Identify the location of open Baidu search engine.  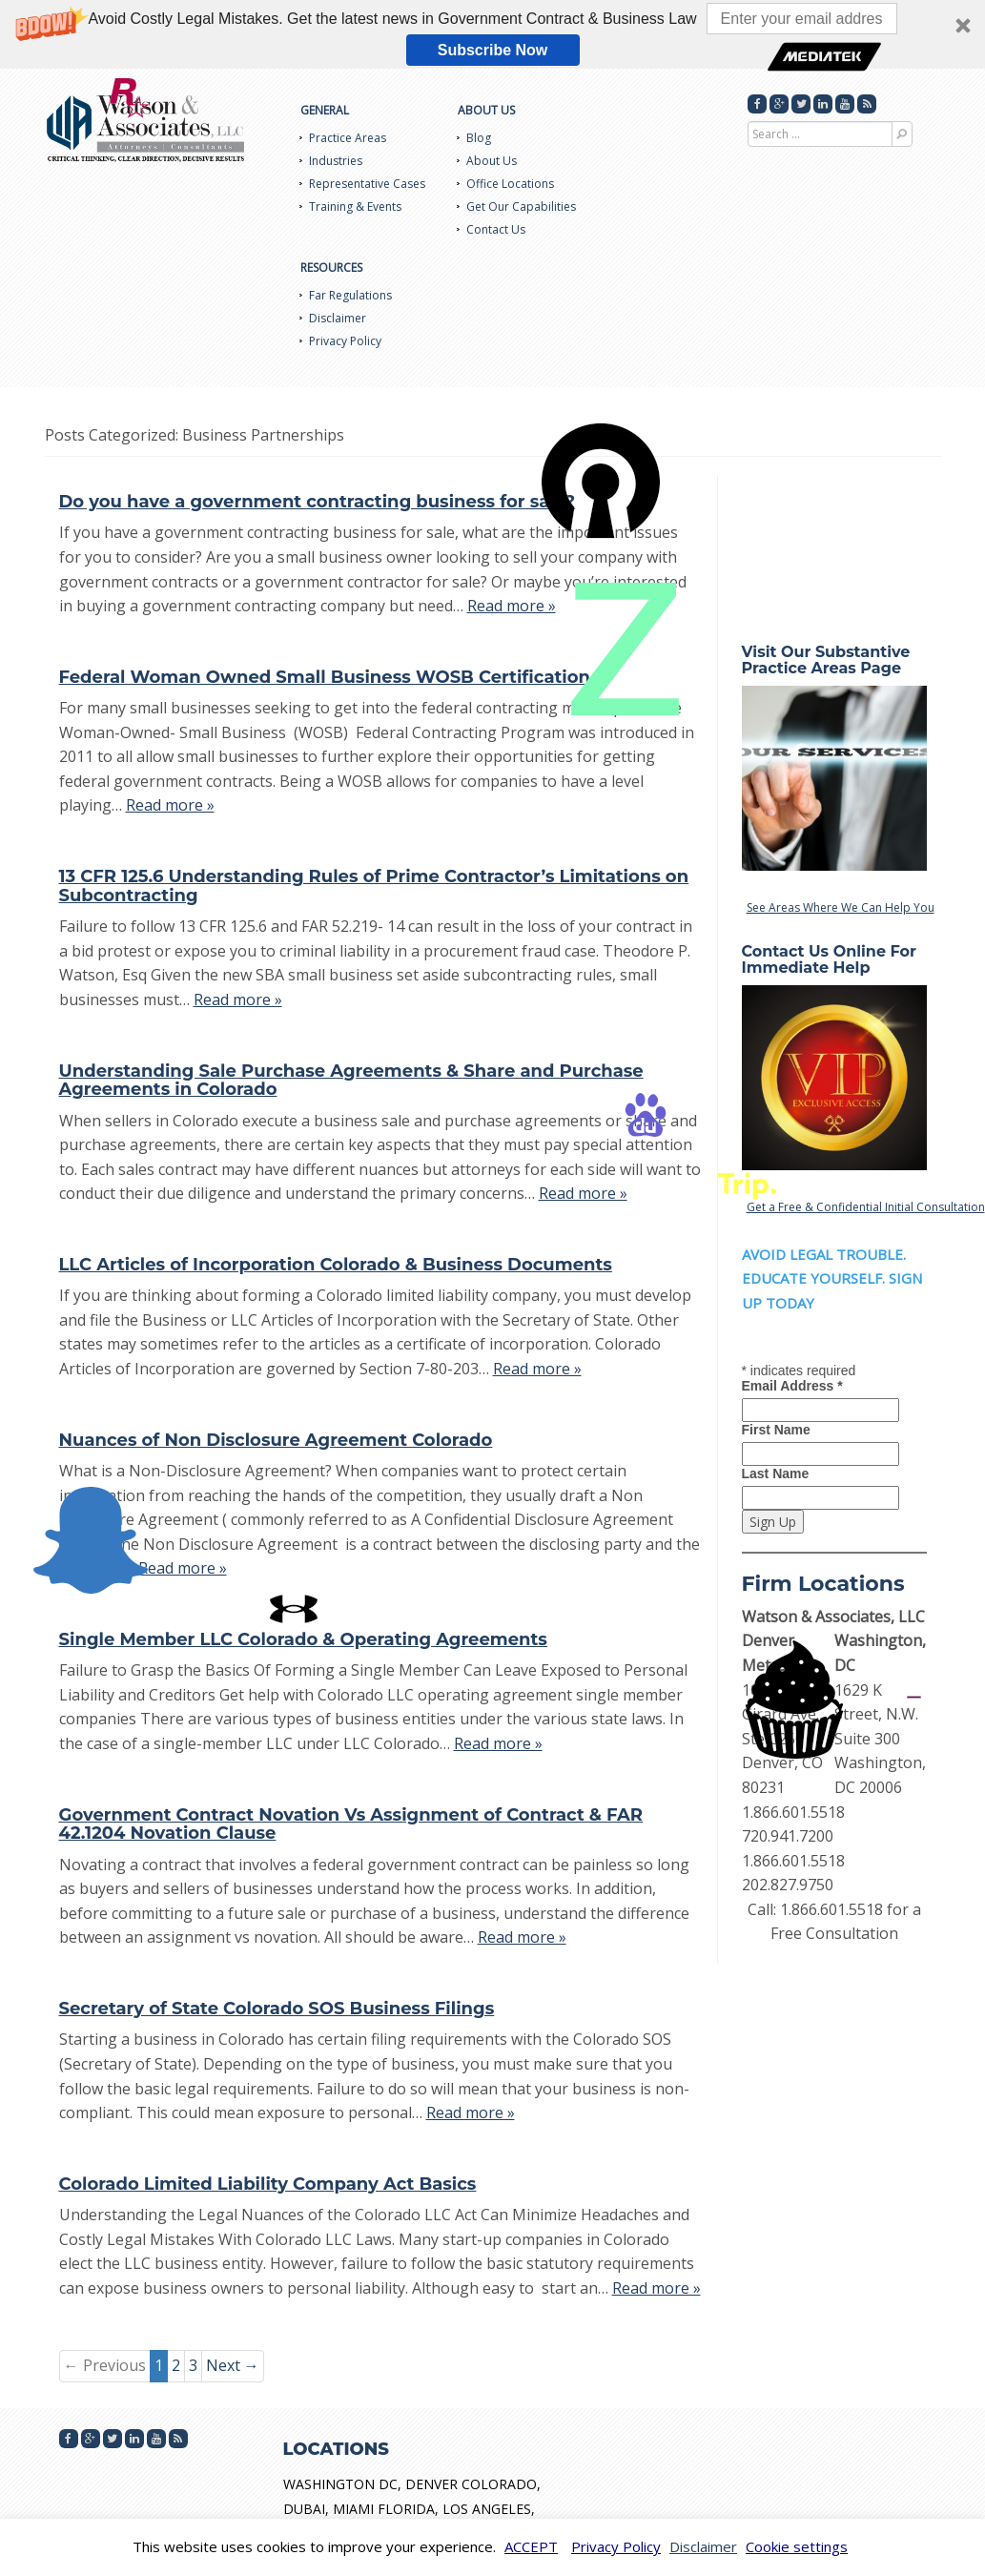
(646, 1115).